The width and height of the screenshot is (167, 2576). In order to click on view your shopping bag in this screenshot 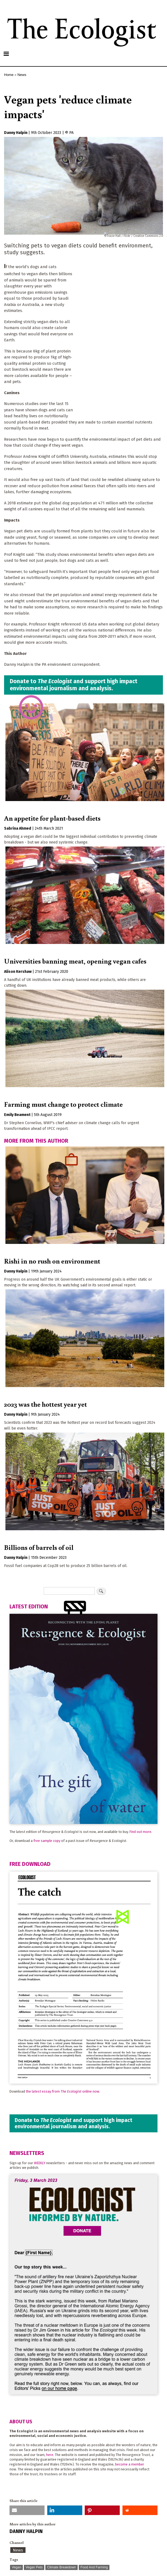, I will do `click(71, 1160)`.